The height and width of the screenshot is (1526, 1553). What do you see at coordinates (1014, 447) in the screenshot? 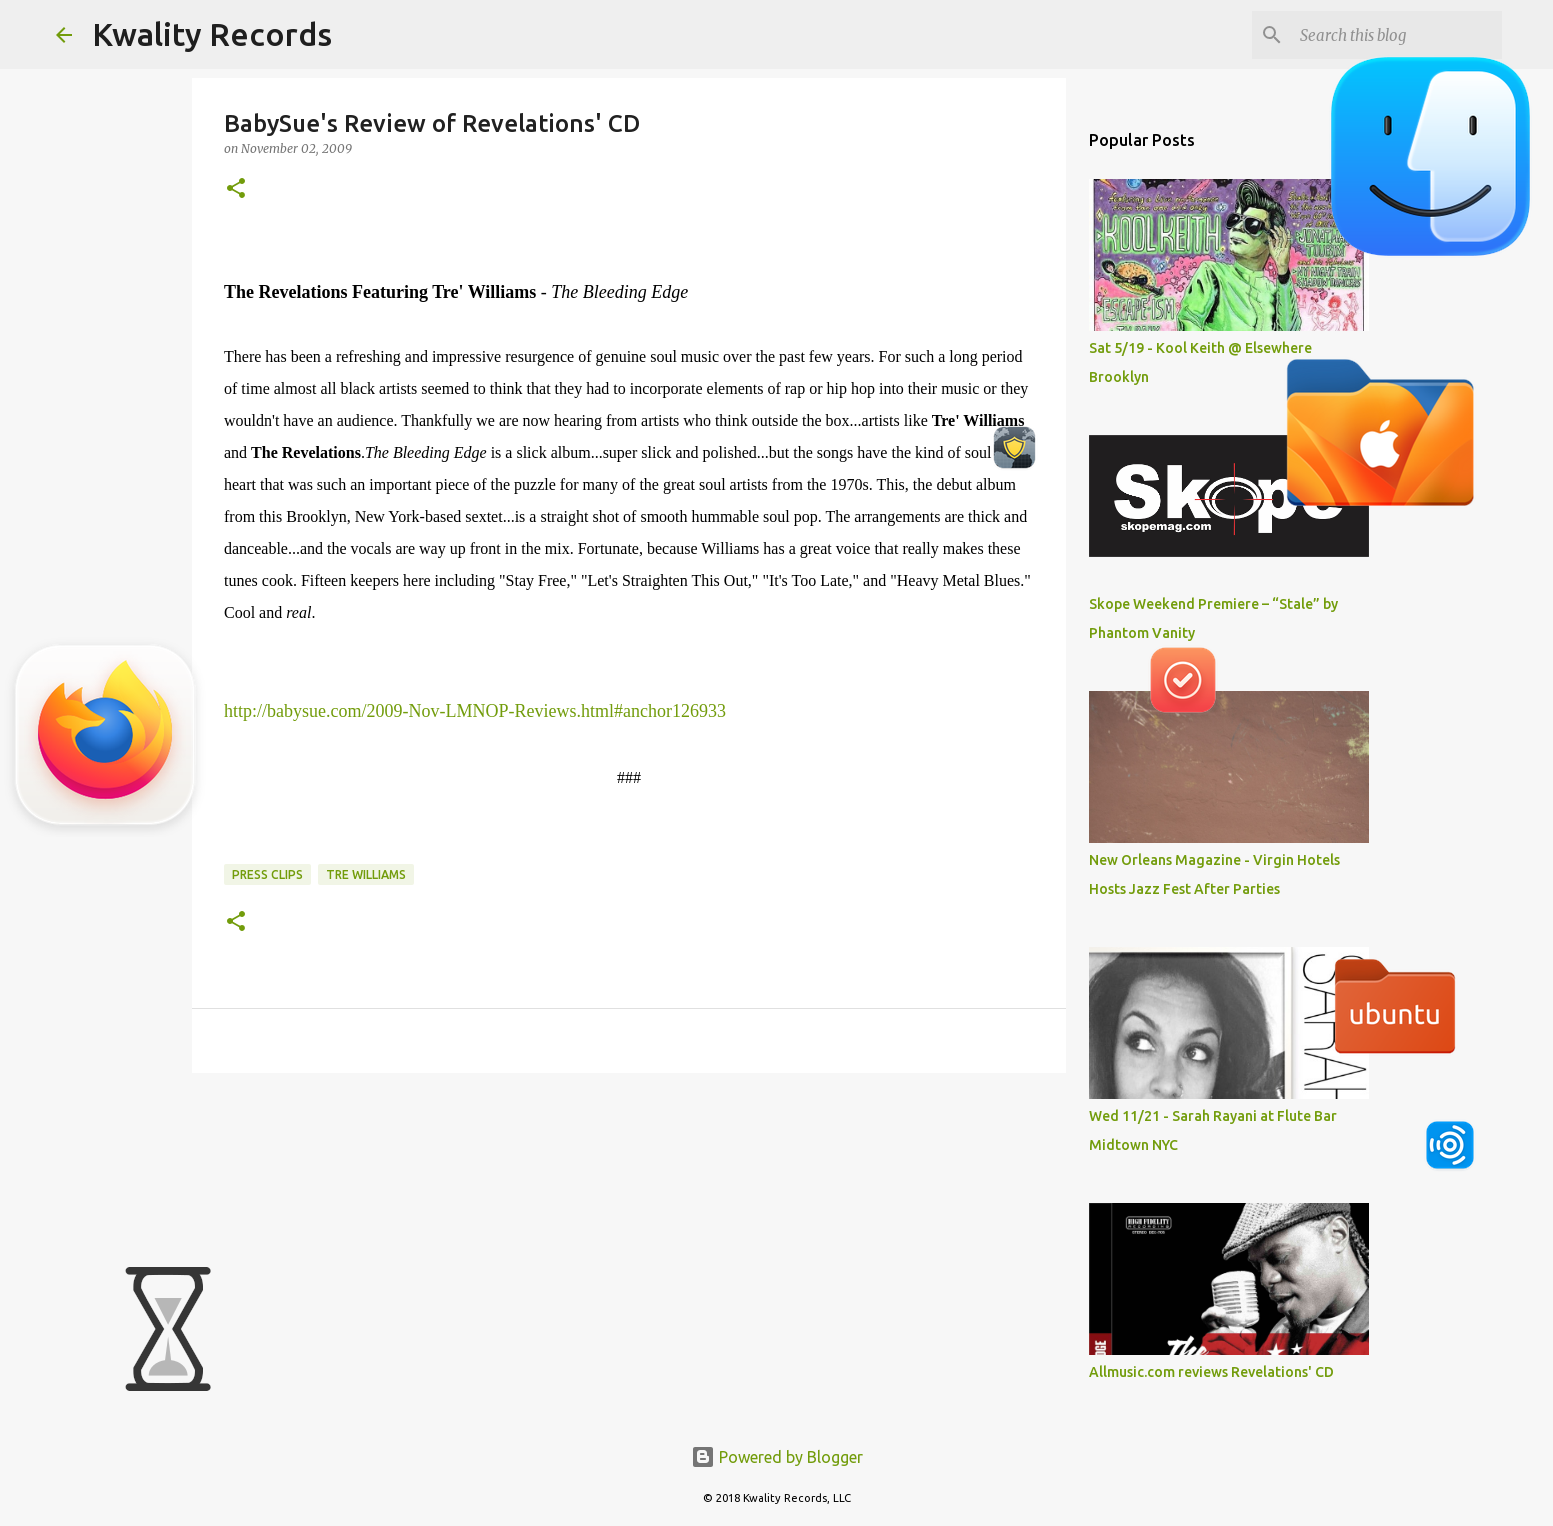
I see `open vpn settings and preferences` at bounding box center [1014, 447].